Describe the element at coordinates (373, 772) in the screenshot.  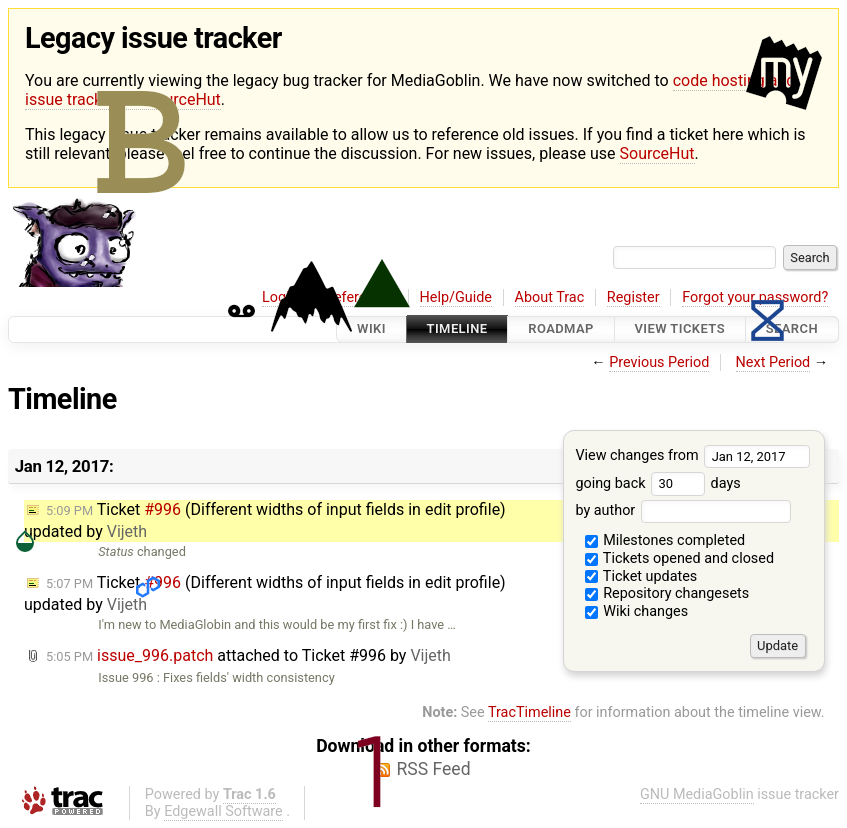
I see `indicates first item or top priority` at that location.